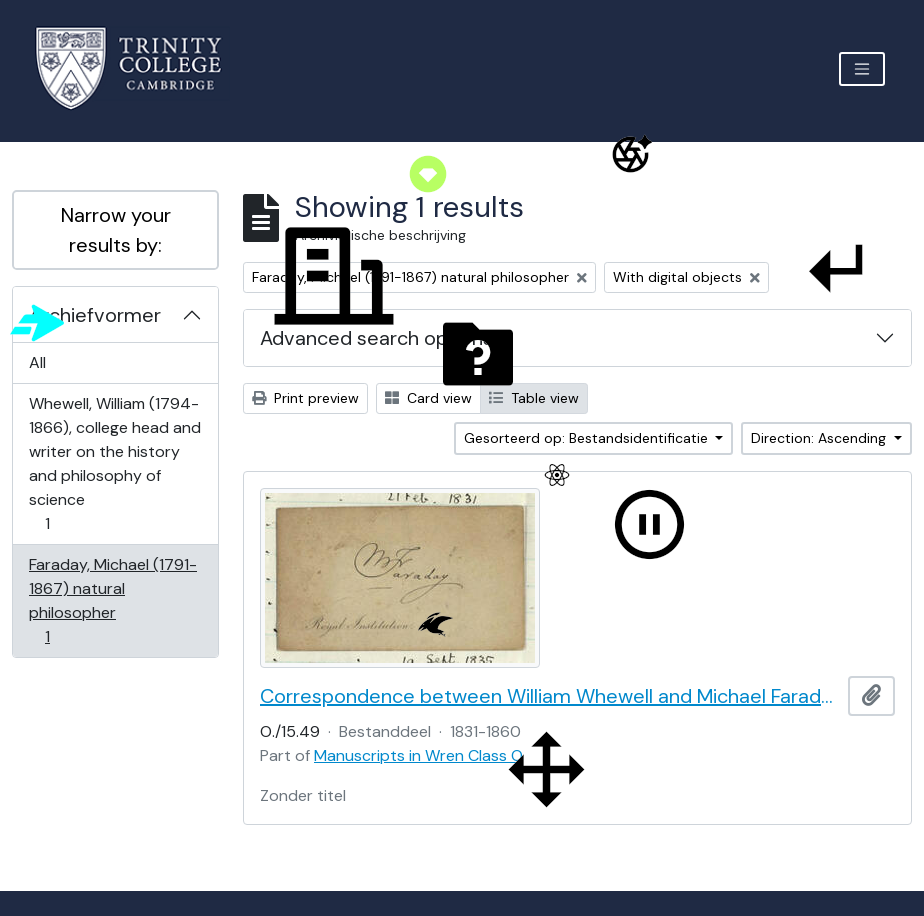 The width and height of the screenshot is (924, 916). I want to click on react.js framework logo, so click(557, 475).